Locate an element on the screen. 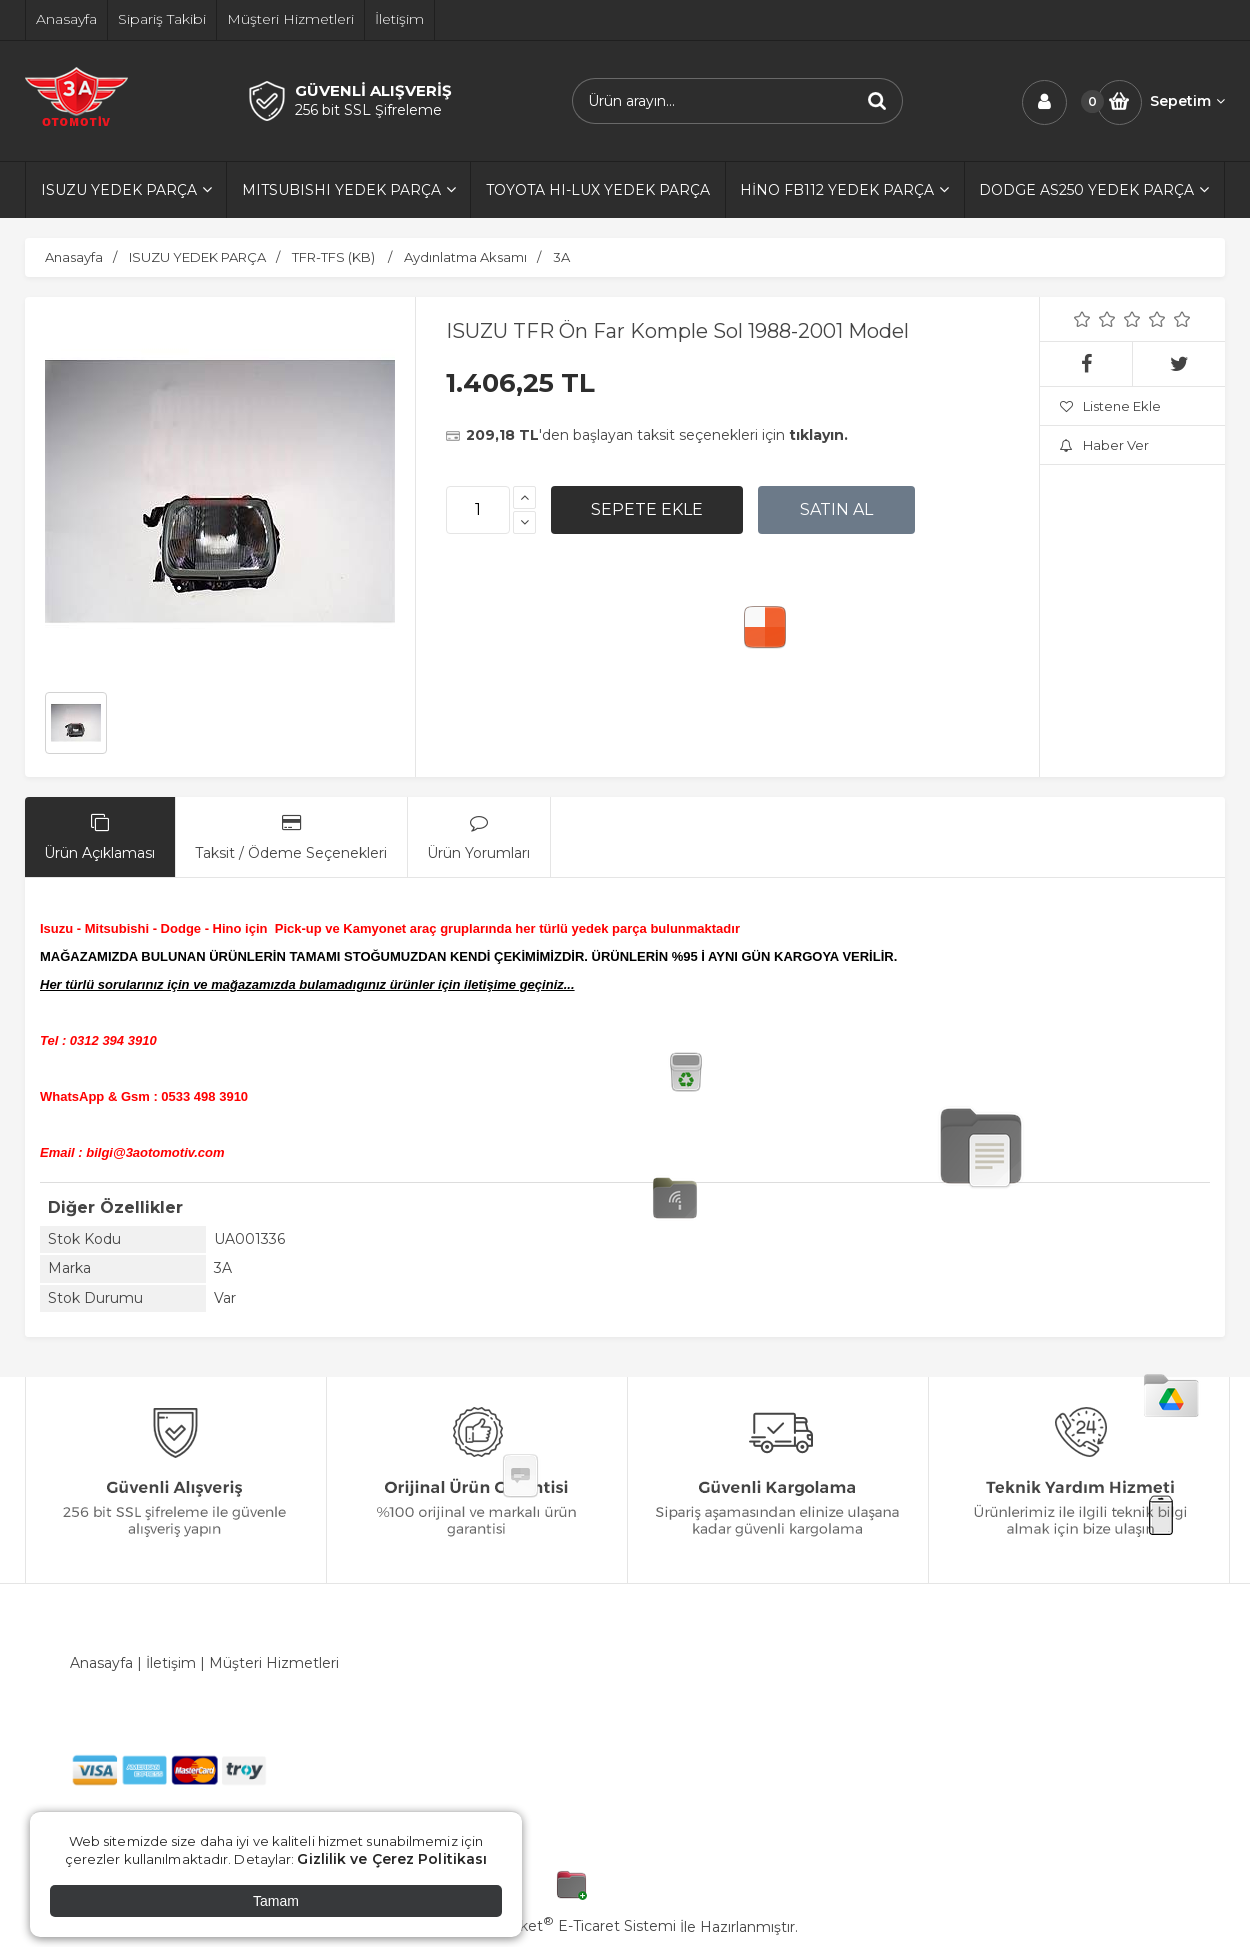  open the trash or recycle bin is located at coordinates (686, 1072).